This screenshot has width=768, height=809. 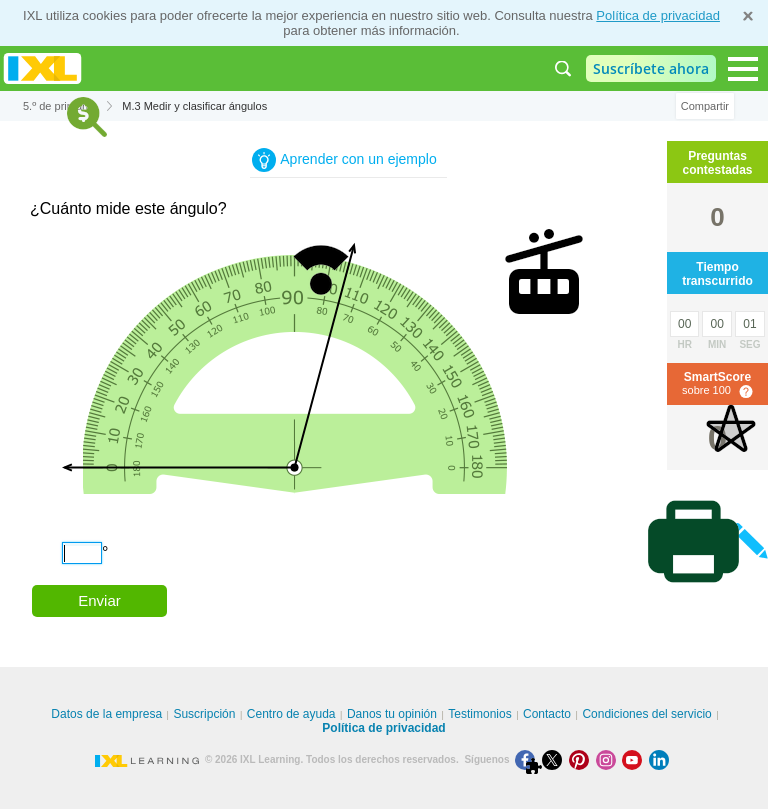 What do you see at coordinates (321, 270) in the screenshot?
I see `calibrate compass or direction sensor` at bounding box center [321, 270].